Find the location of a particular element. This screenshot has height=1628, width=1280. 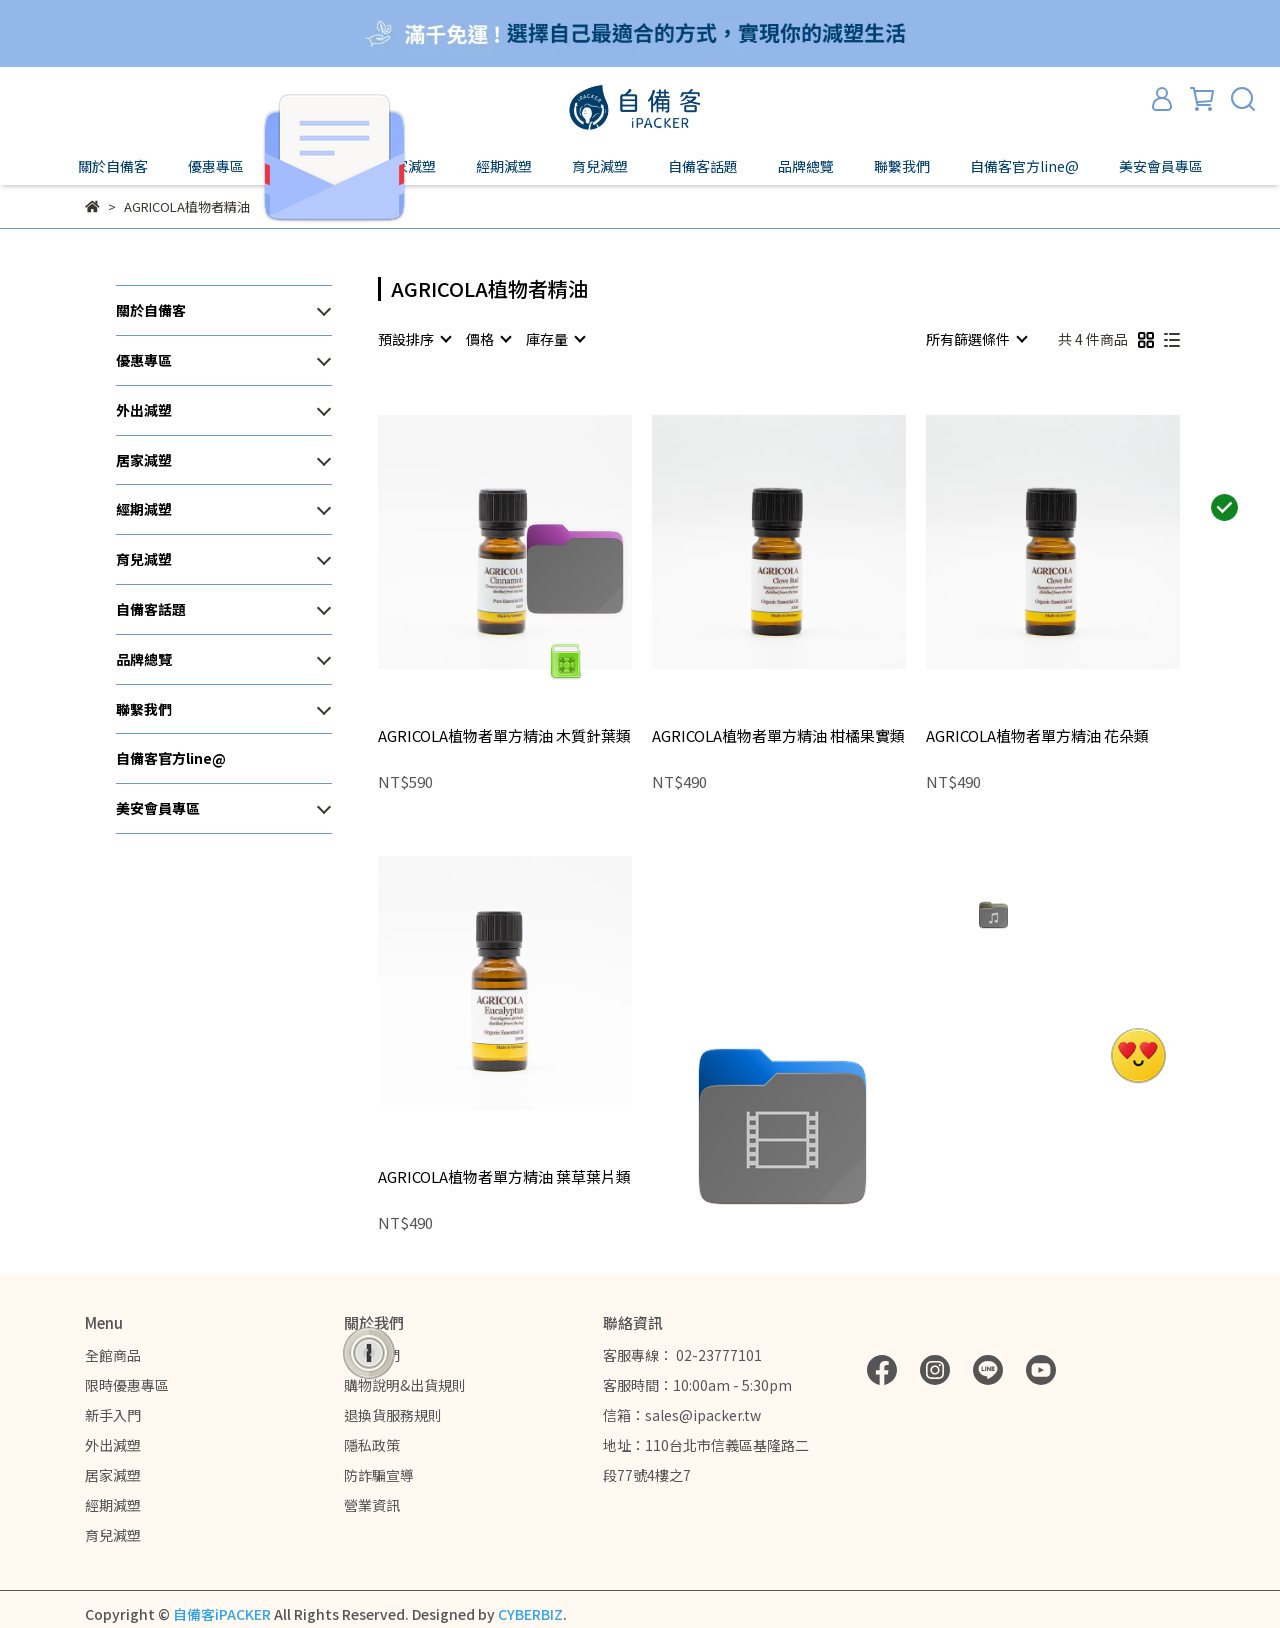

open passwords and keys manager is located at coordinates (369, 1353).